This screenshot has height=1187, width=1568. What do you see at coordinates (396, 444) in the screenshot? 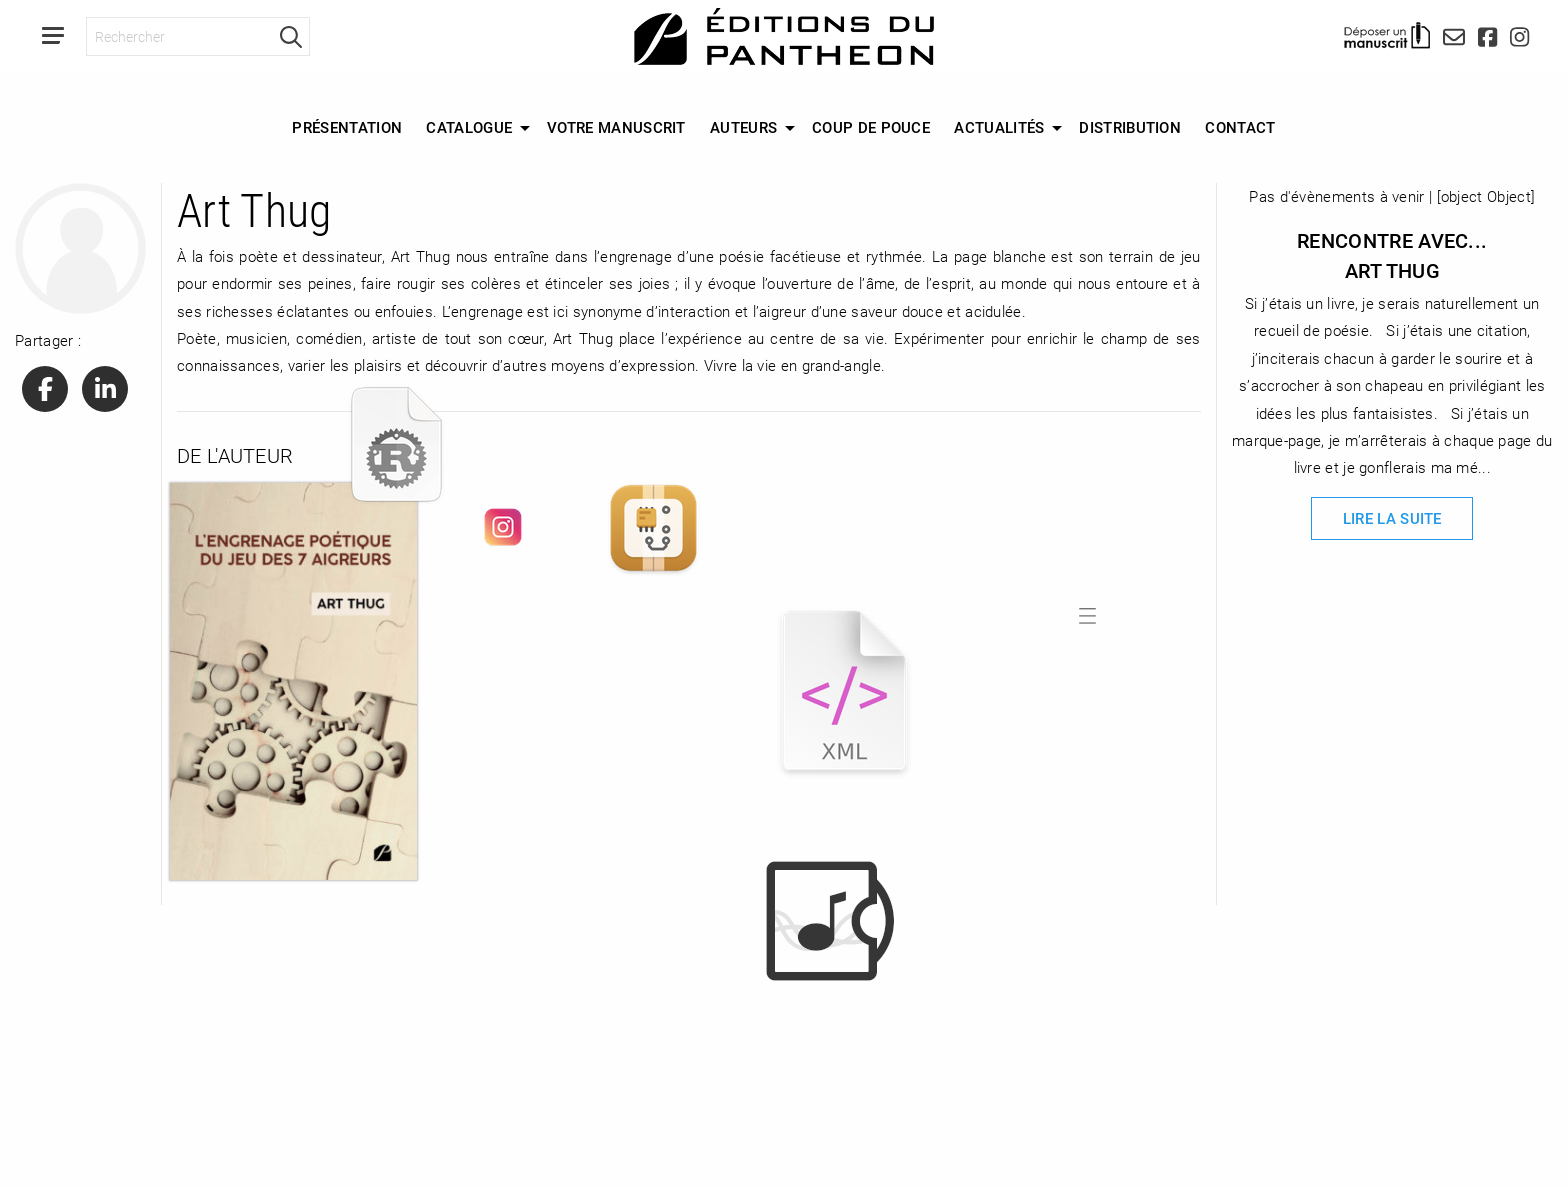
I see `a rust programming language source file` at bounding box center [396, 444].